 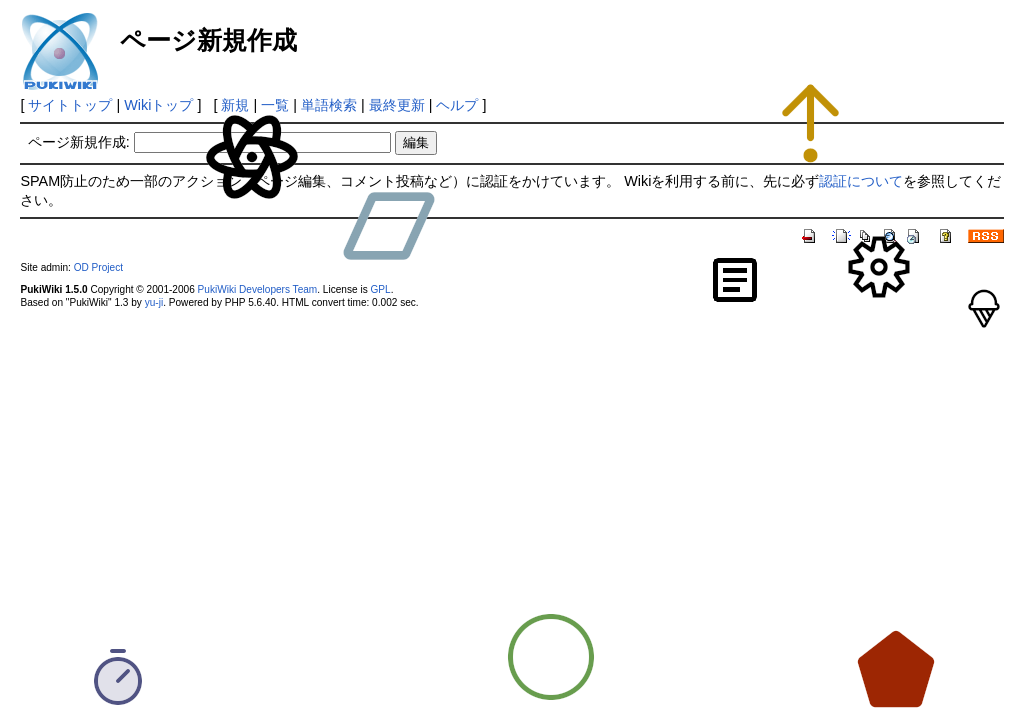 What do you see at coordinates (118, 679) in the screenshot?
I see `set a countdown timer` at bounding box center [118, 679].